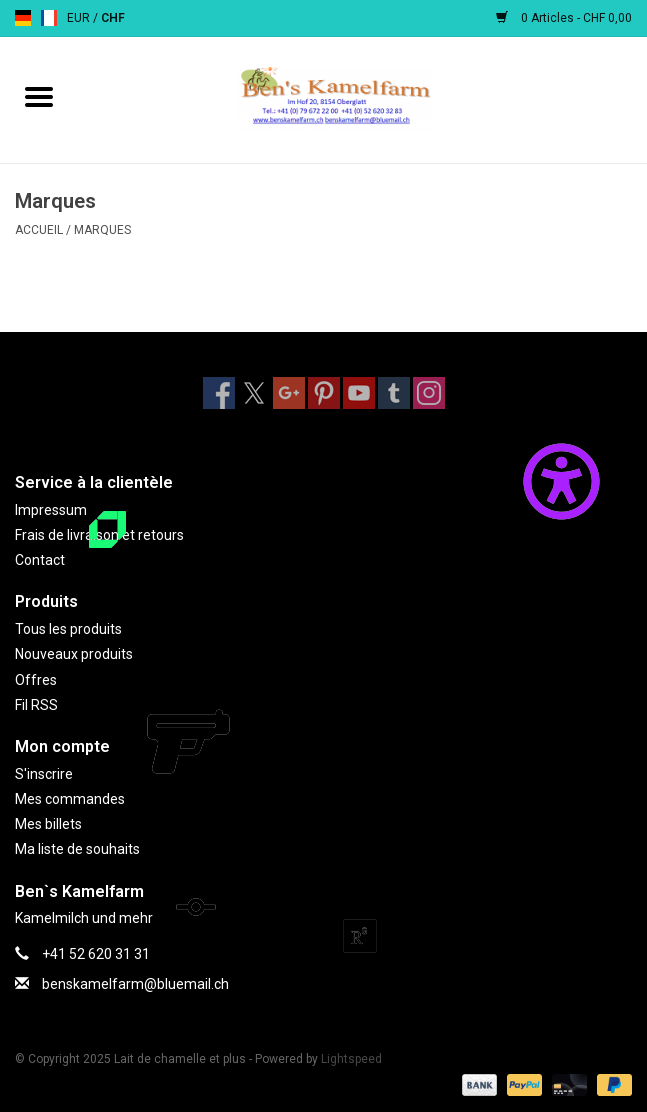  Describe the element at coordinates (188, 741) in the screenshot. I see `indicates weapon or firearms-related content` at that location.